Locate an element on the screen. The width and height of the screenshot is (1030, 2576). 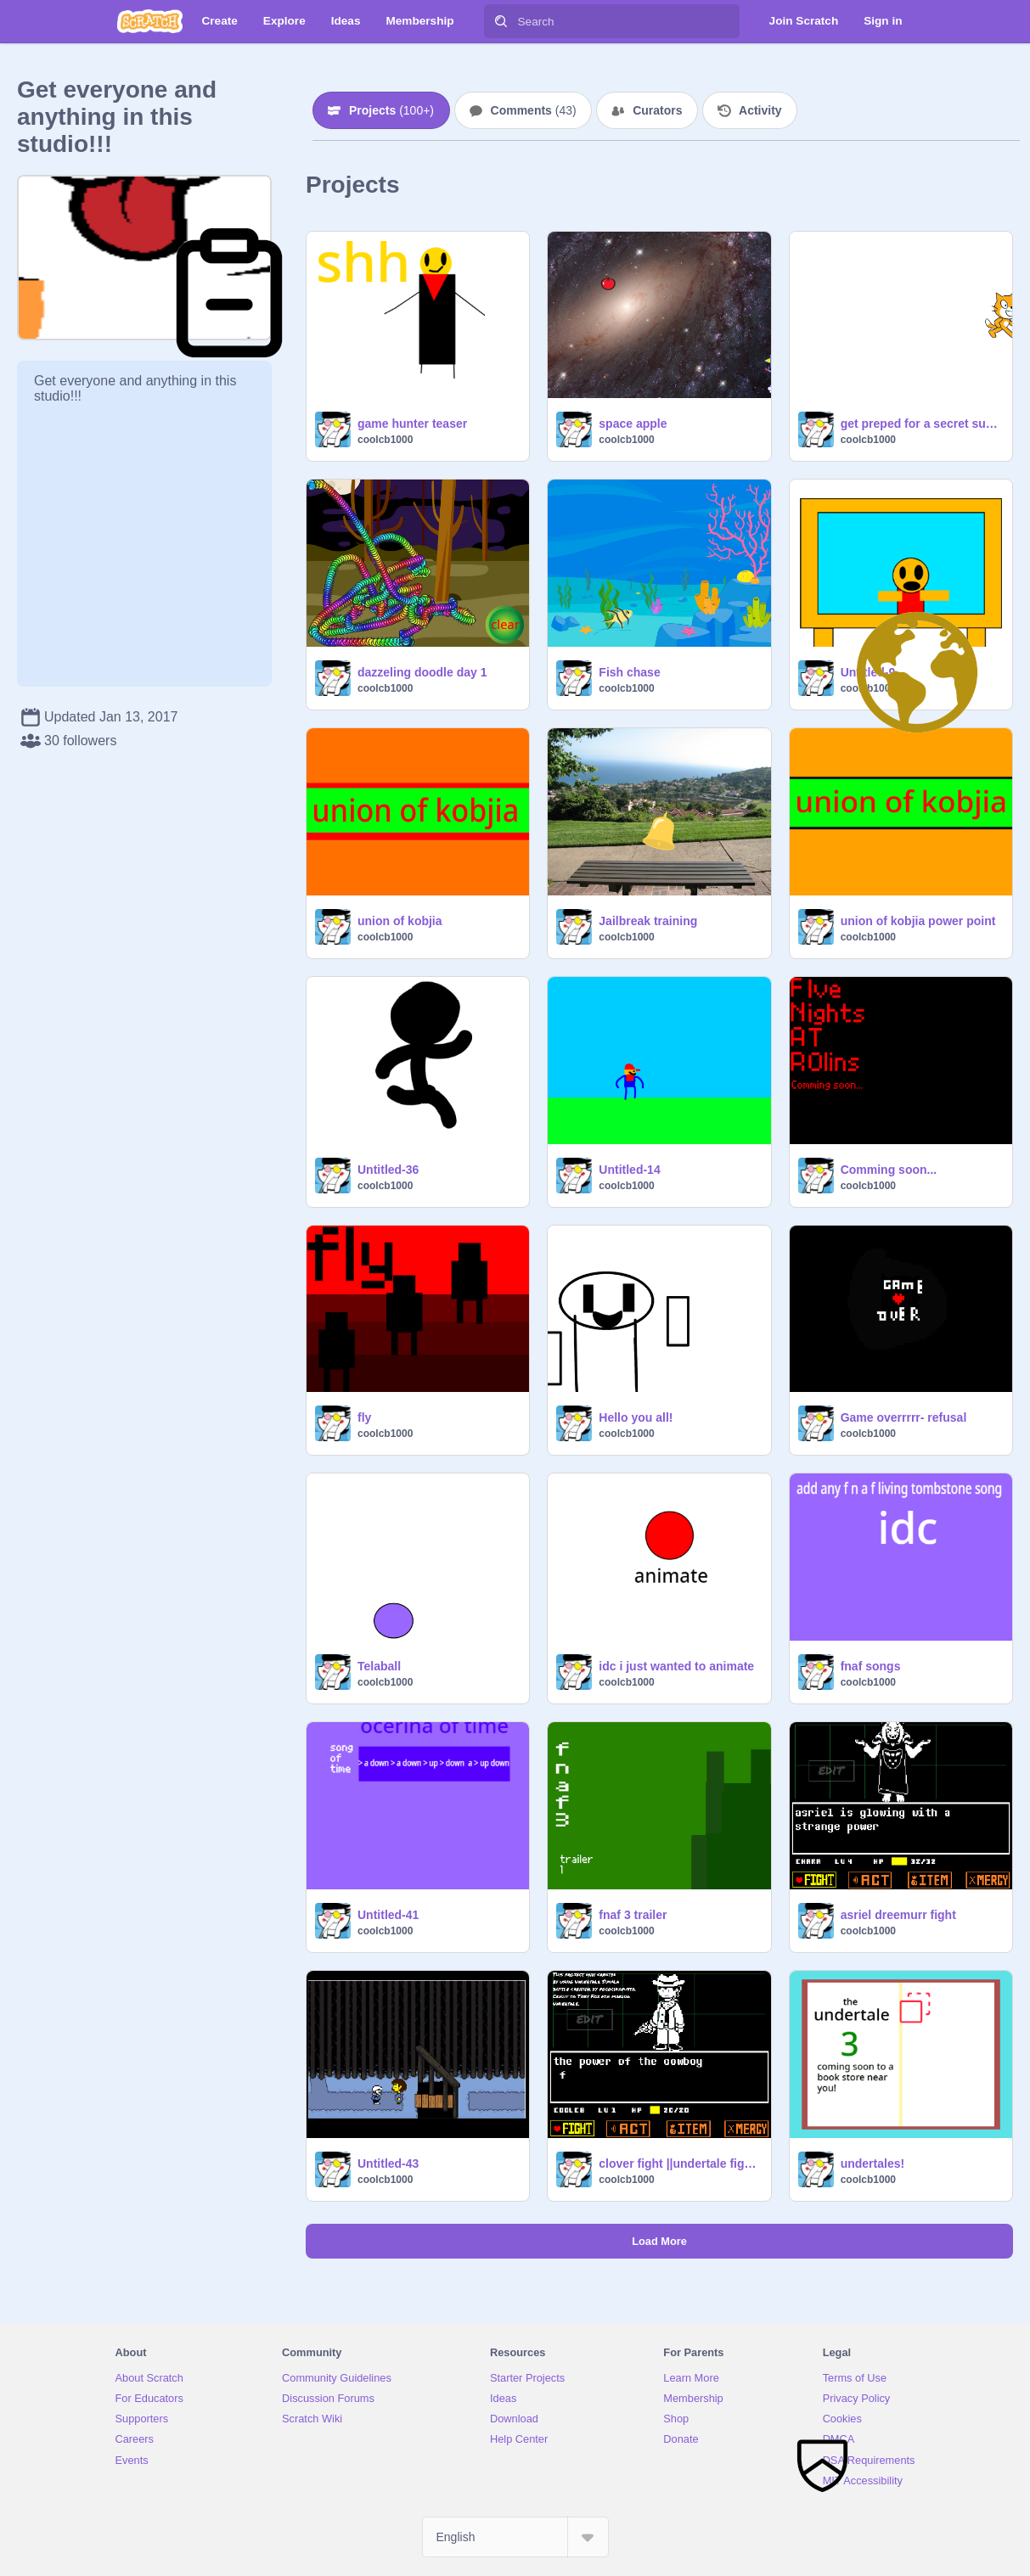
remove an item from the clipboard is located at coordinates (229, 293).